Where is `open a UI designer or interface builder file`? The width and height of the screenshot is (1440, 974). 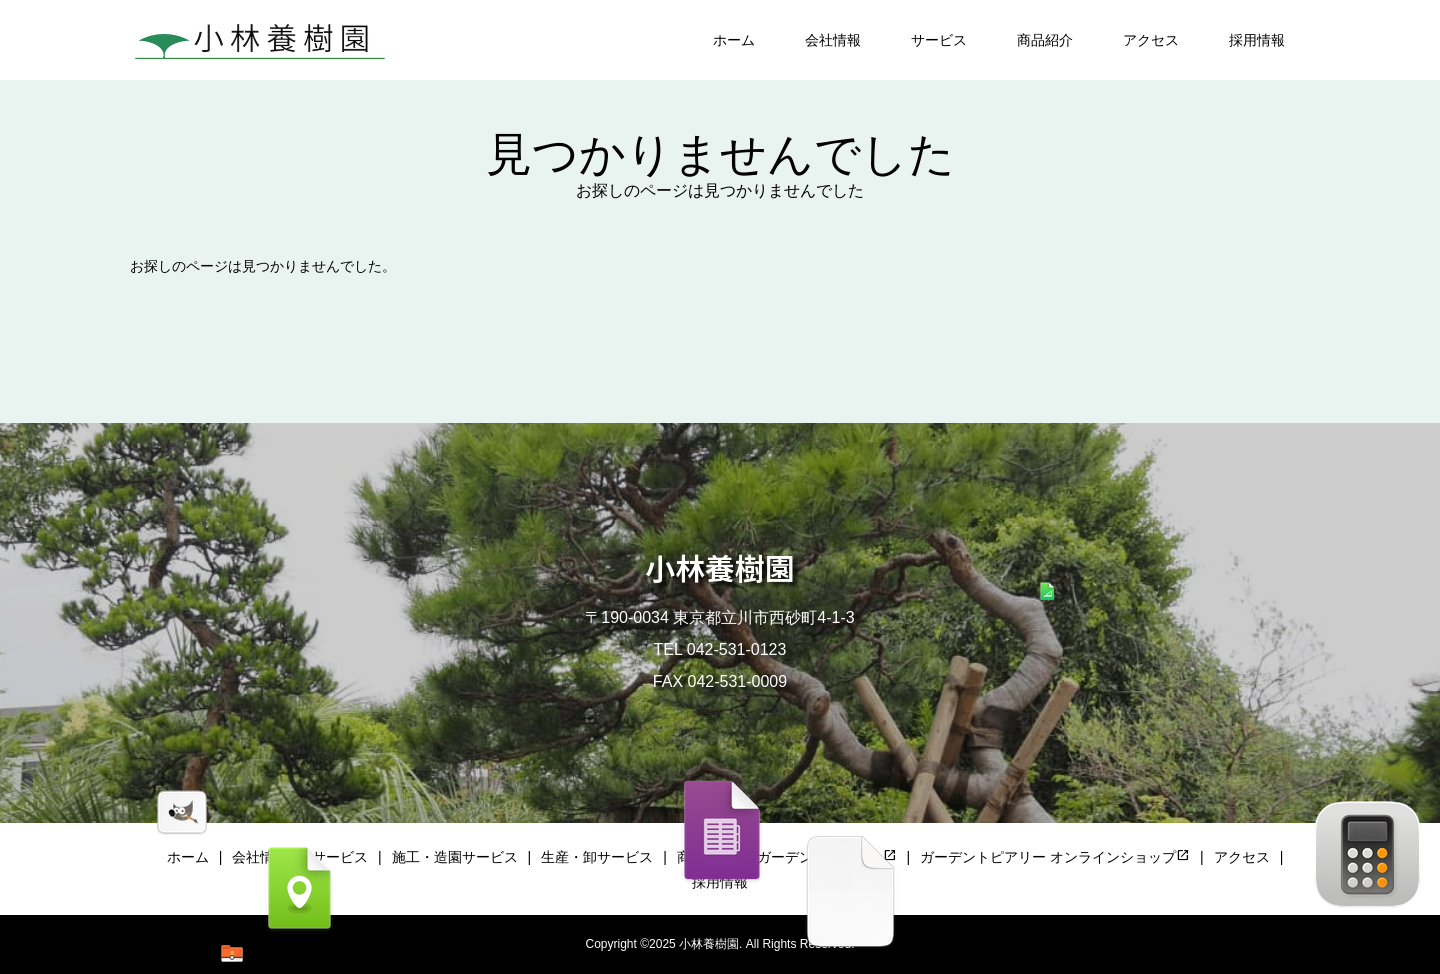
open a UI designer or interface builder file is located at coordinates (1068, 591).